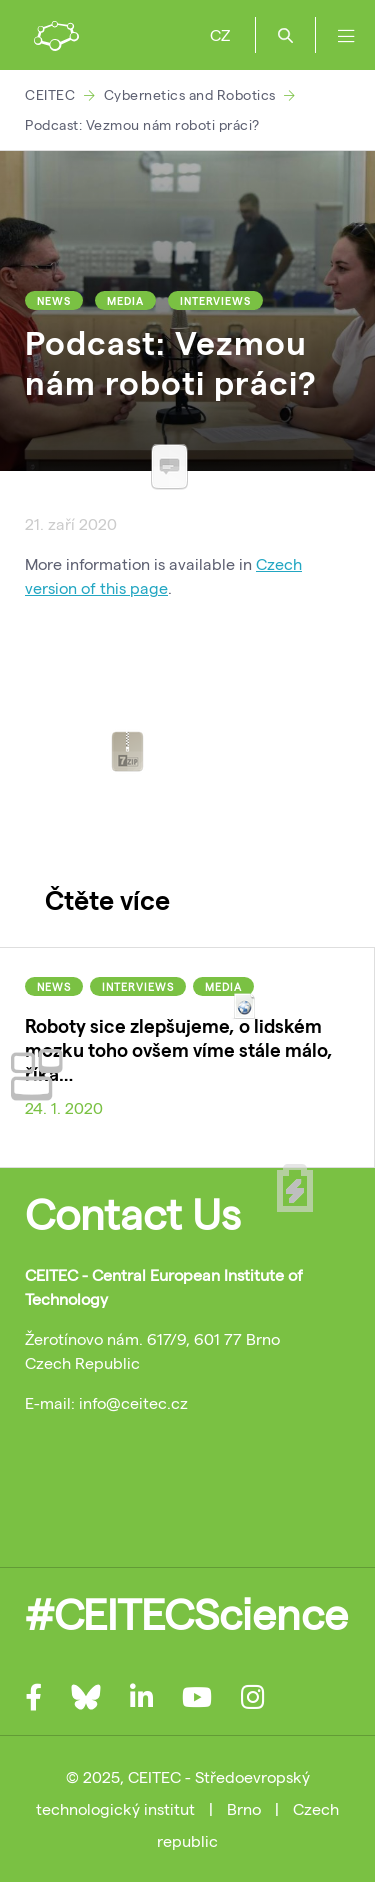 Image resolution: width=375 pixels, height=1882 pixels. What do you see at coordinates (295, 1188) in the screenshot?
I see `indicates device is connected to power` at bounding box center [295, 1188].